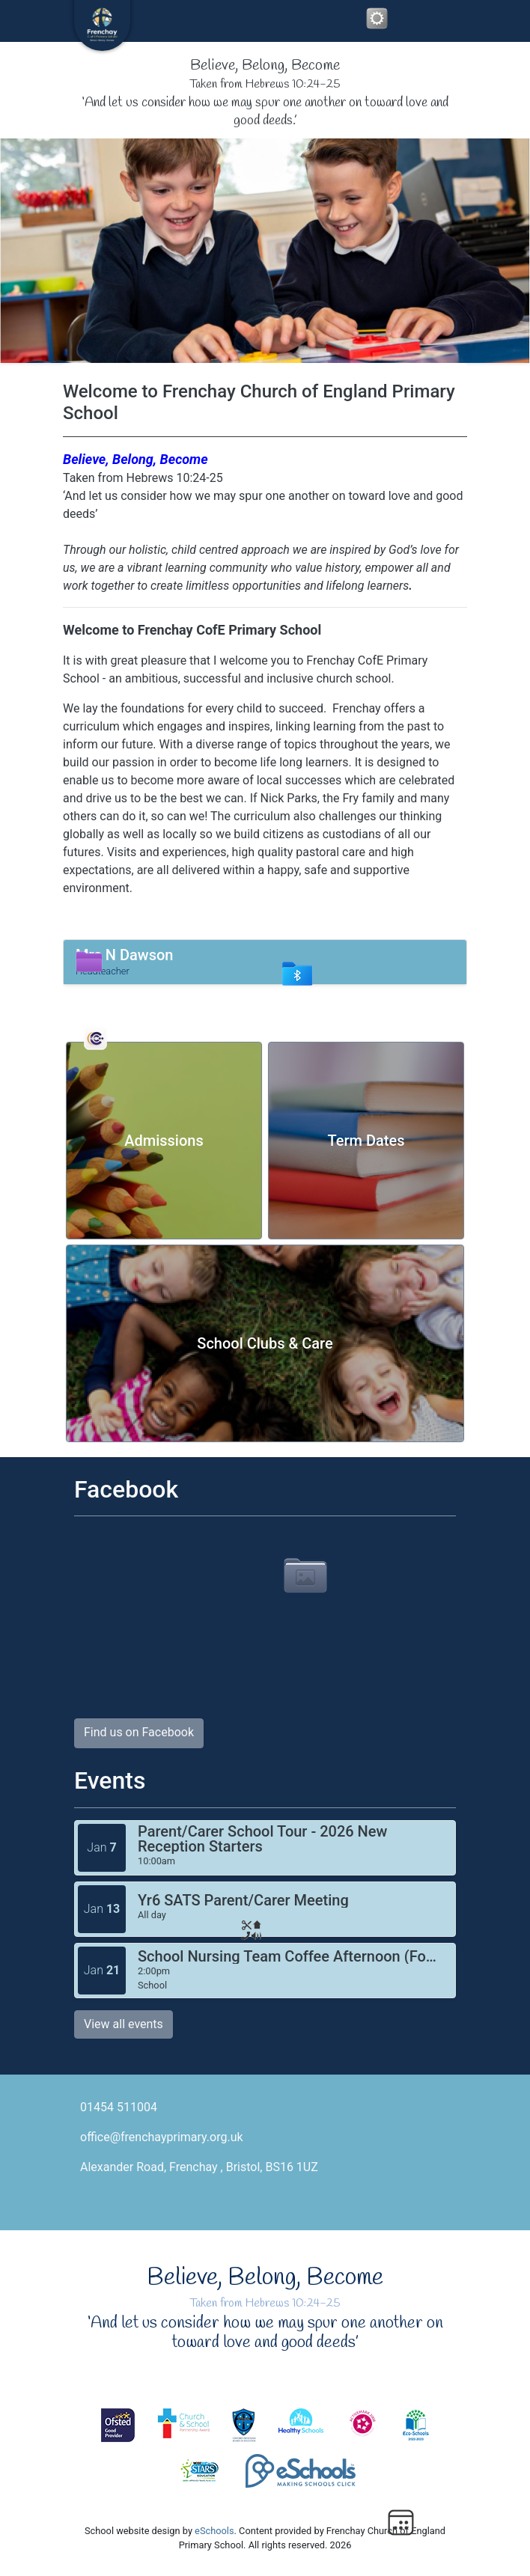 This screenshot has height=2576, width=530. I want to click on open calendar application, so click(400, 2522).